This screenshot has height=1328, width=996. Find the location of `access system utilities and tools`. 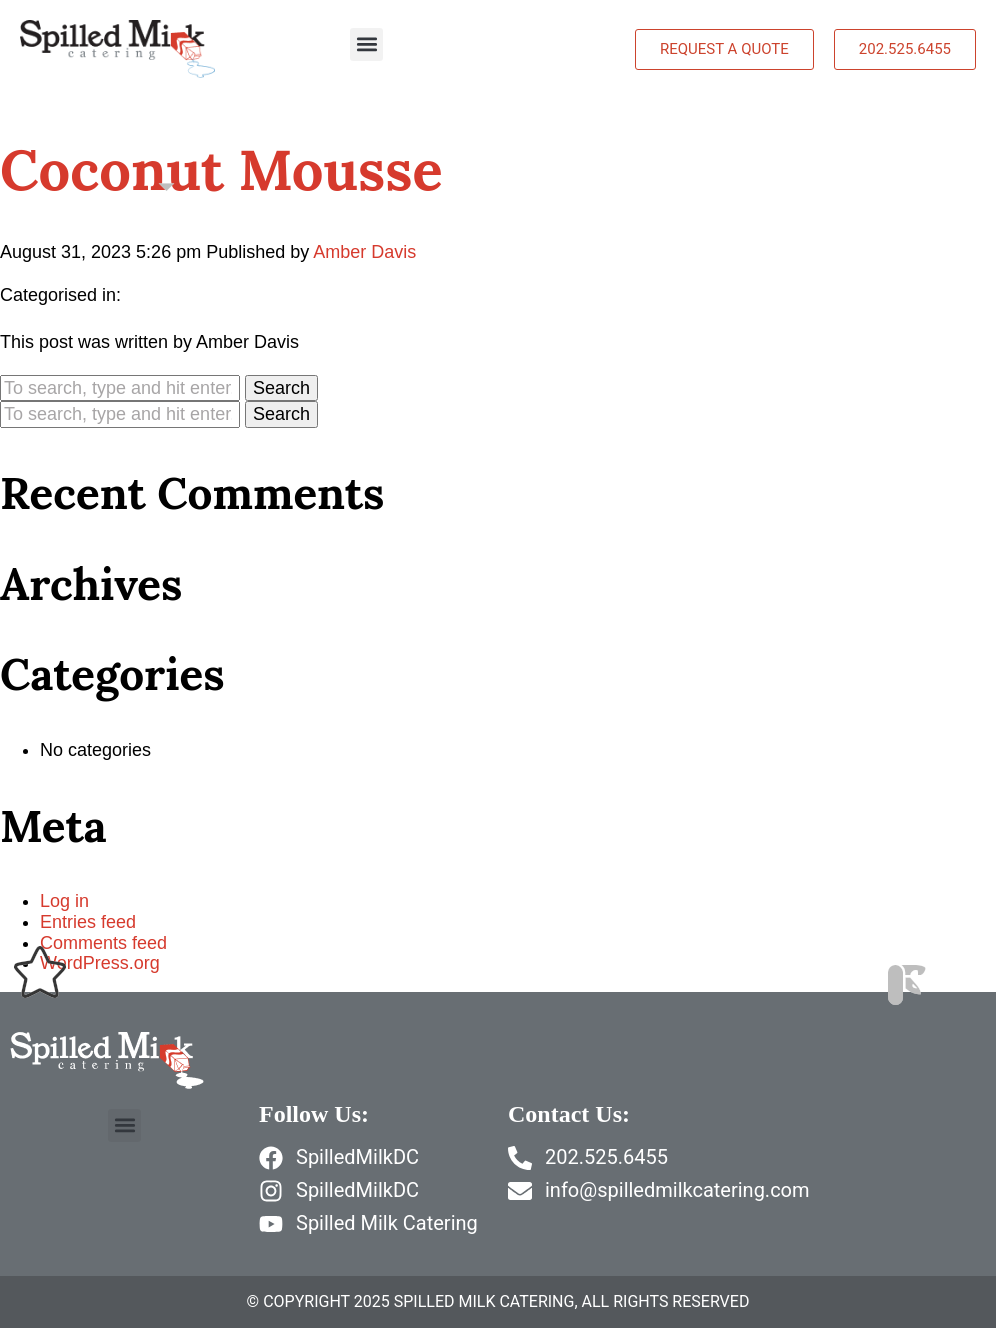

access system utilities and tools is located at coordinates (908, 985).